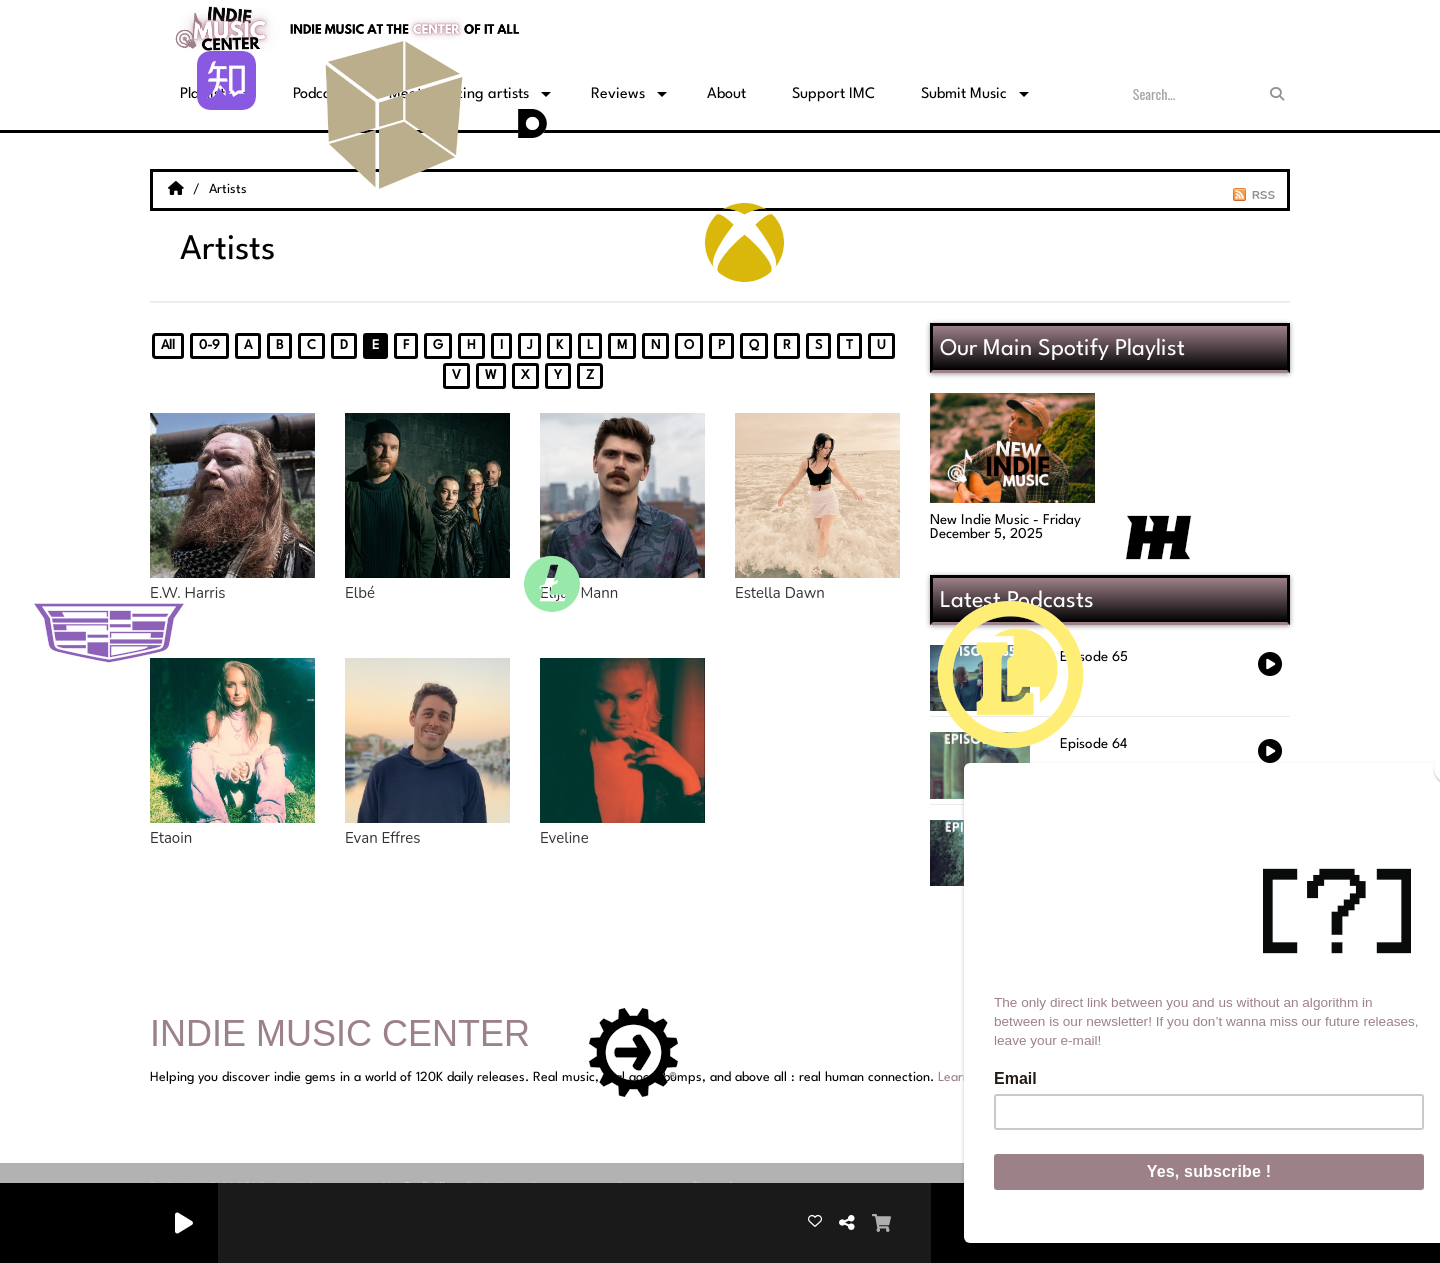  What do you see at coordinates (1010, 674) in the screenshot?
I see `E.Leclerc brand logo` at bounding box center [1010, 674].